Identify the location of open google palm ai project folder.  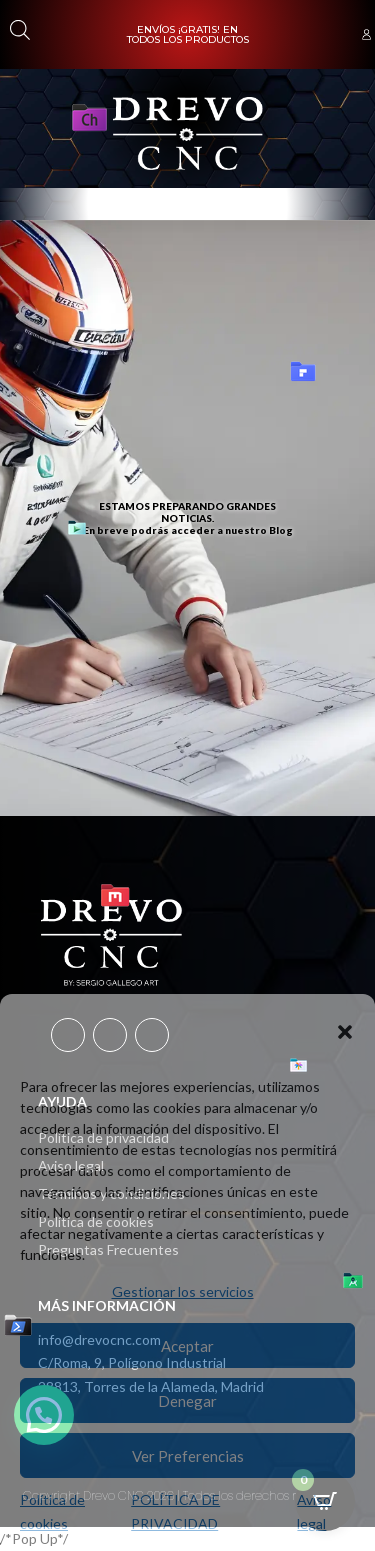
(298, 1065).